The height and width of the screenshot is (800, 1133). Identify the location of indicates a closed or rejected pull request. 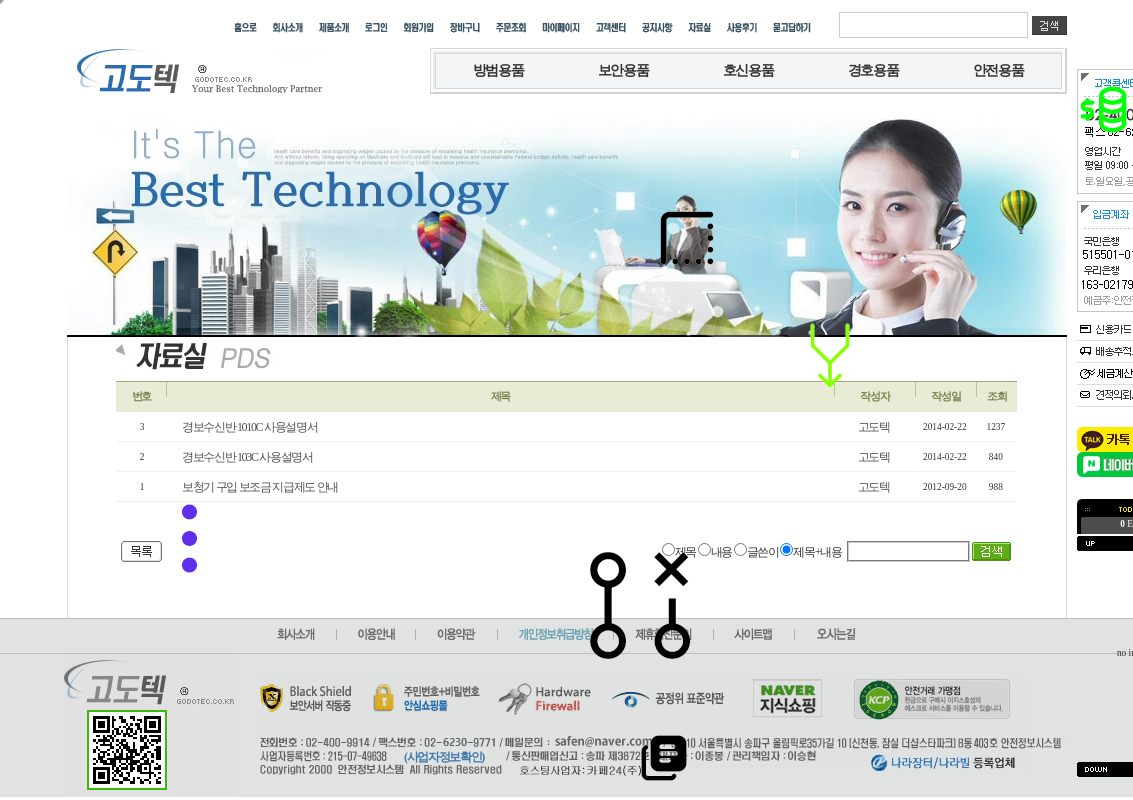
(640, 602).